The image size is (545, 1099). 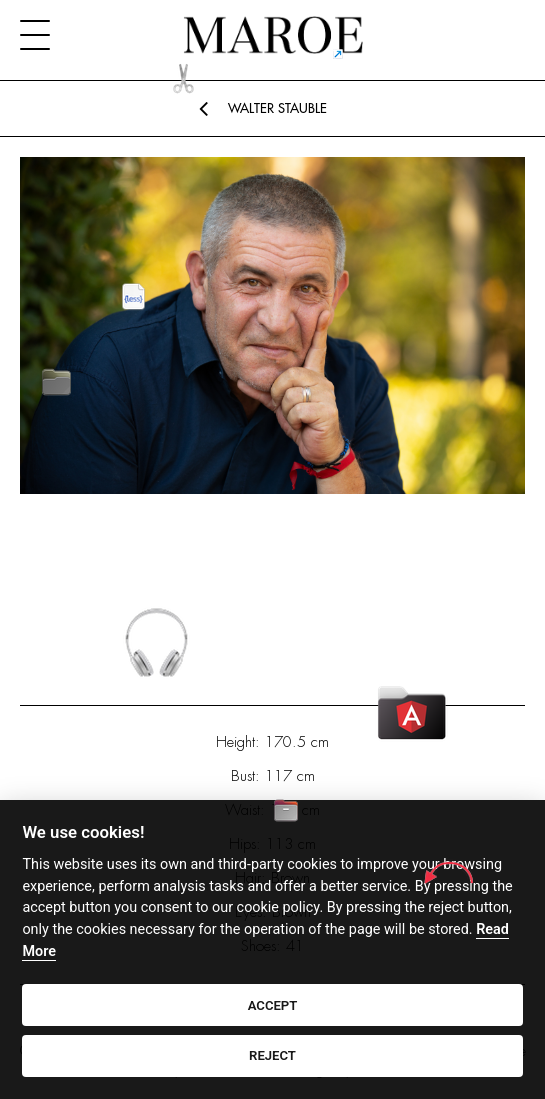 What do you see at coordinates (133, 296) in the screenshot?
I see `a LESS stylesheet file` at bounding box center [133, 296].